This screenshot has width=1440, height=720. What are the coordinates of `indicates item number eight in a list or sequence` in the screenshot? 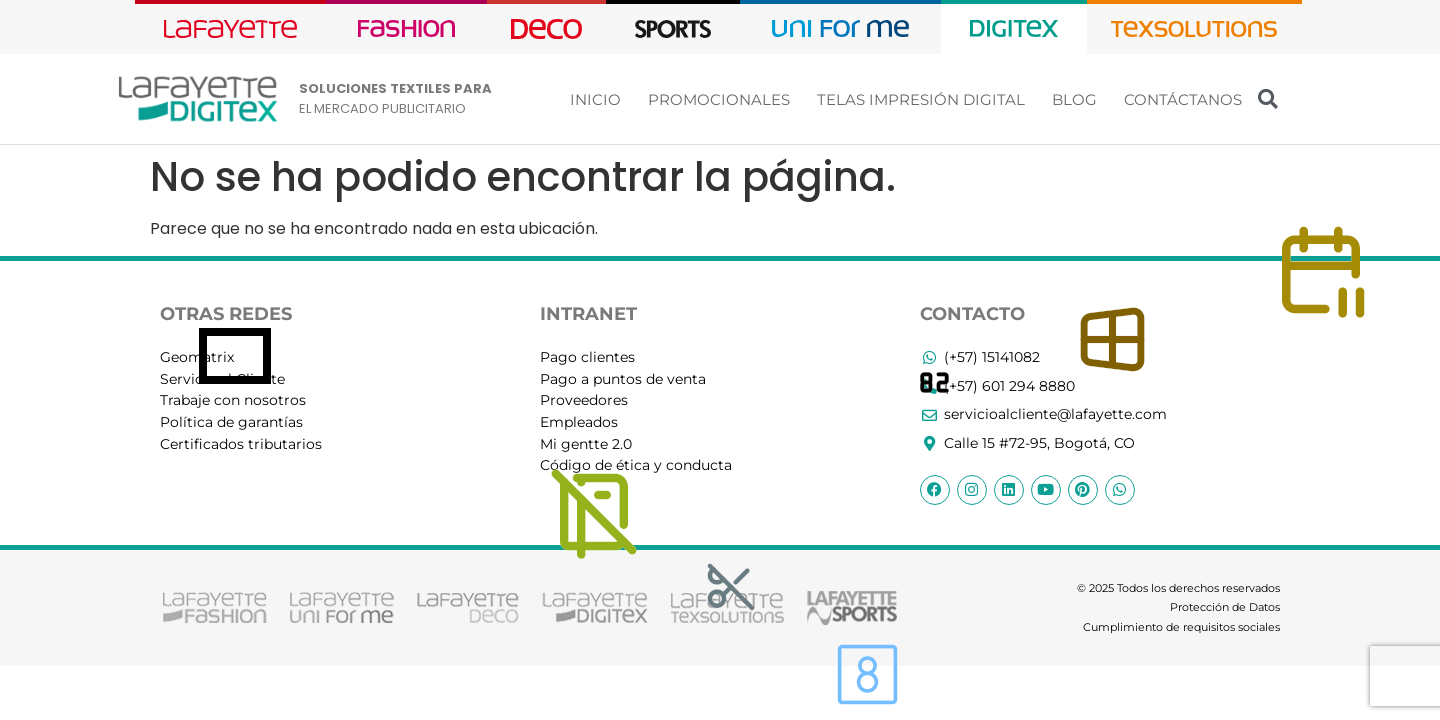 It's located at (867, 674).